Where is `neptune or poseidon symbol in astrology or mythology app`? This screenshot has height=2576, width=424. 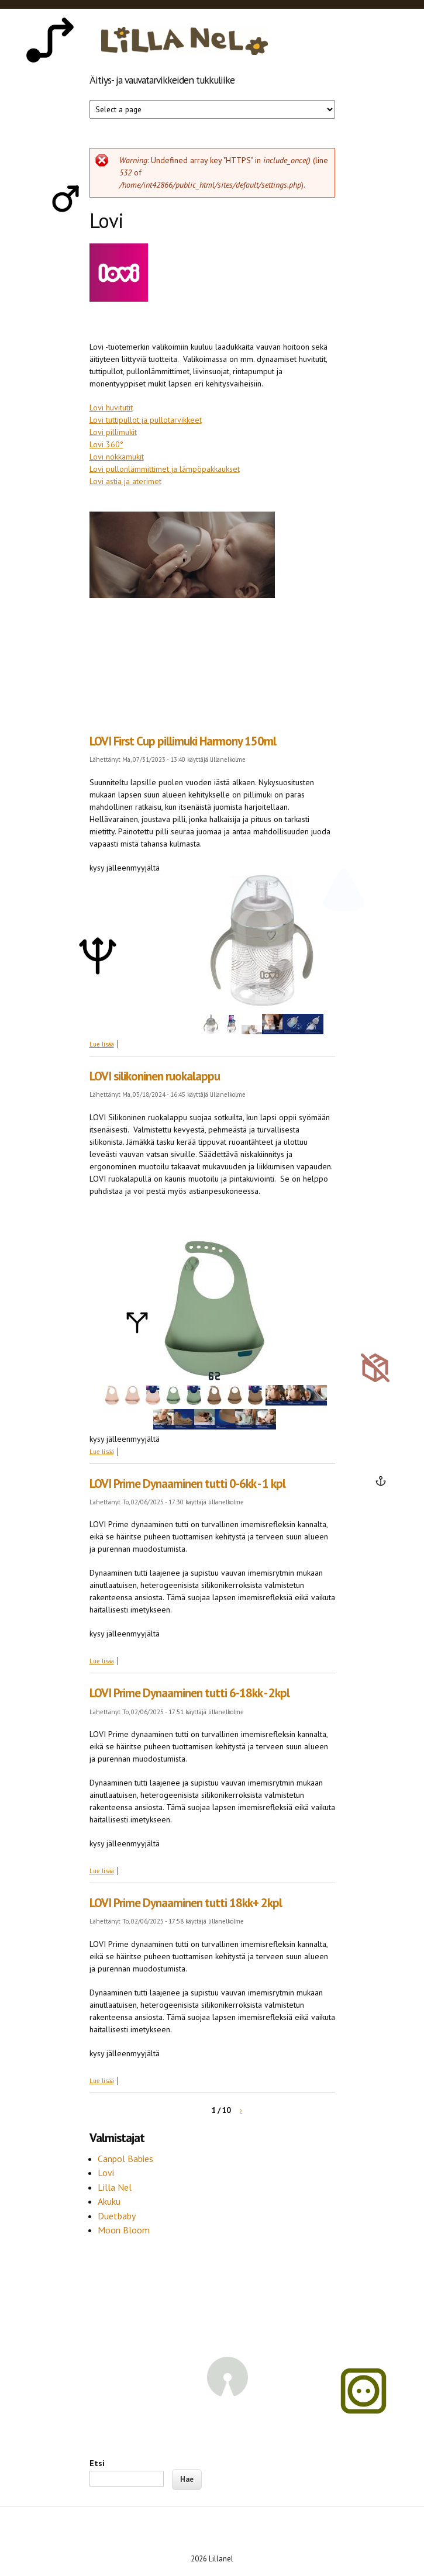 neptune or poseidon symbol in astrology or mythology app is located at coordinates (98, 956).